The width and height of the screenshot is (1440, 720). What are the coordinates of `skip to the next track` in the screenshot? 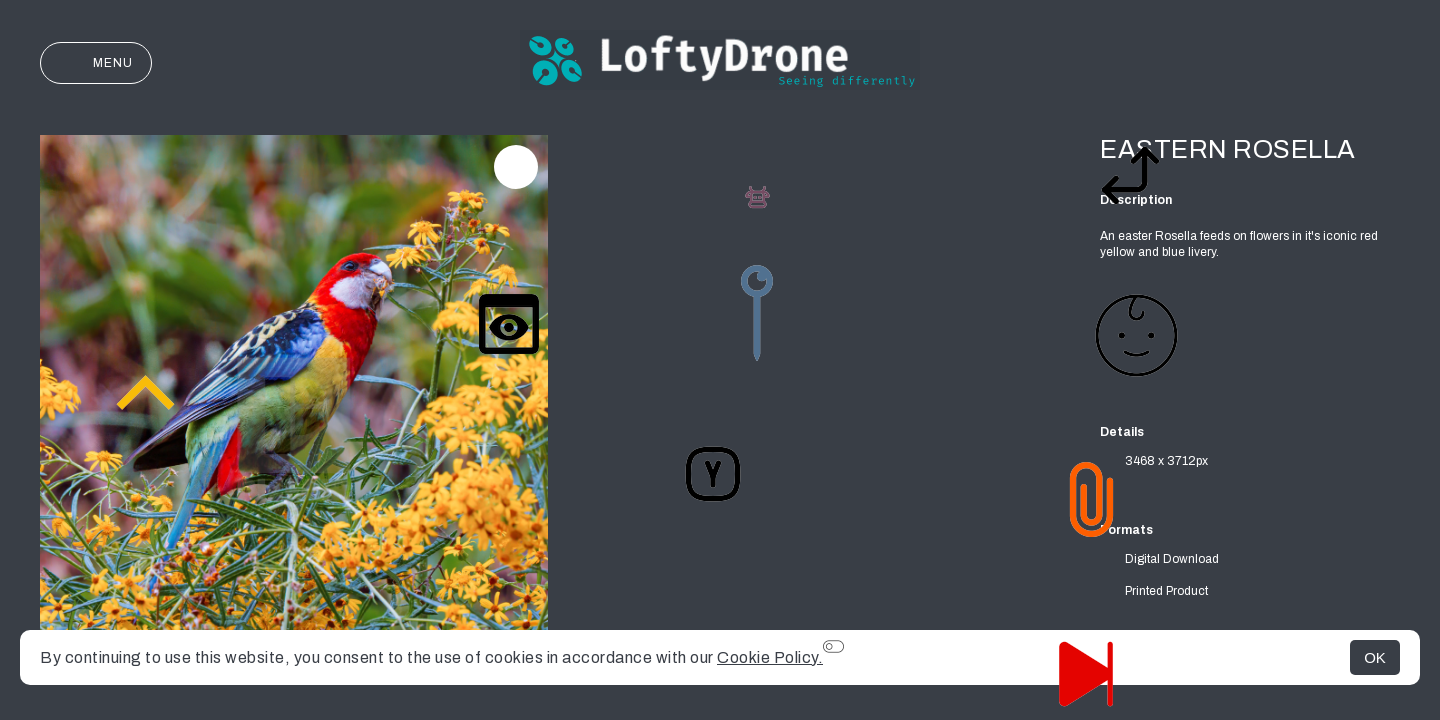 It's located at (1086, 674).